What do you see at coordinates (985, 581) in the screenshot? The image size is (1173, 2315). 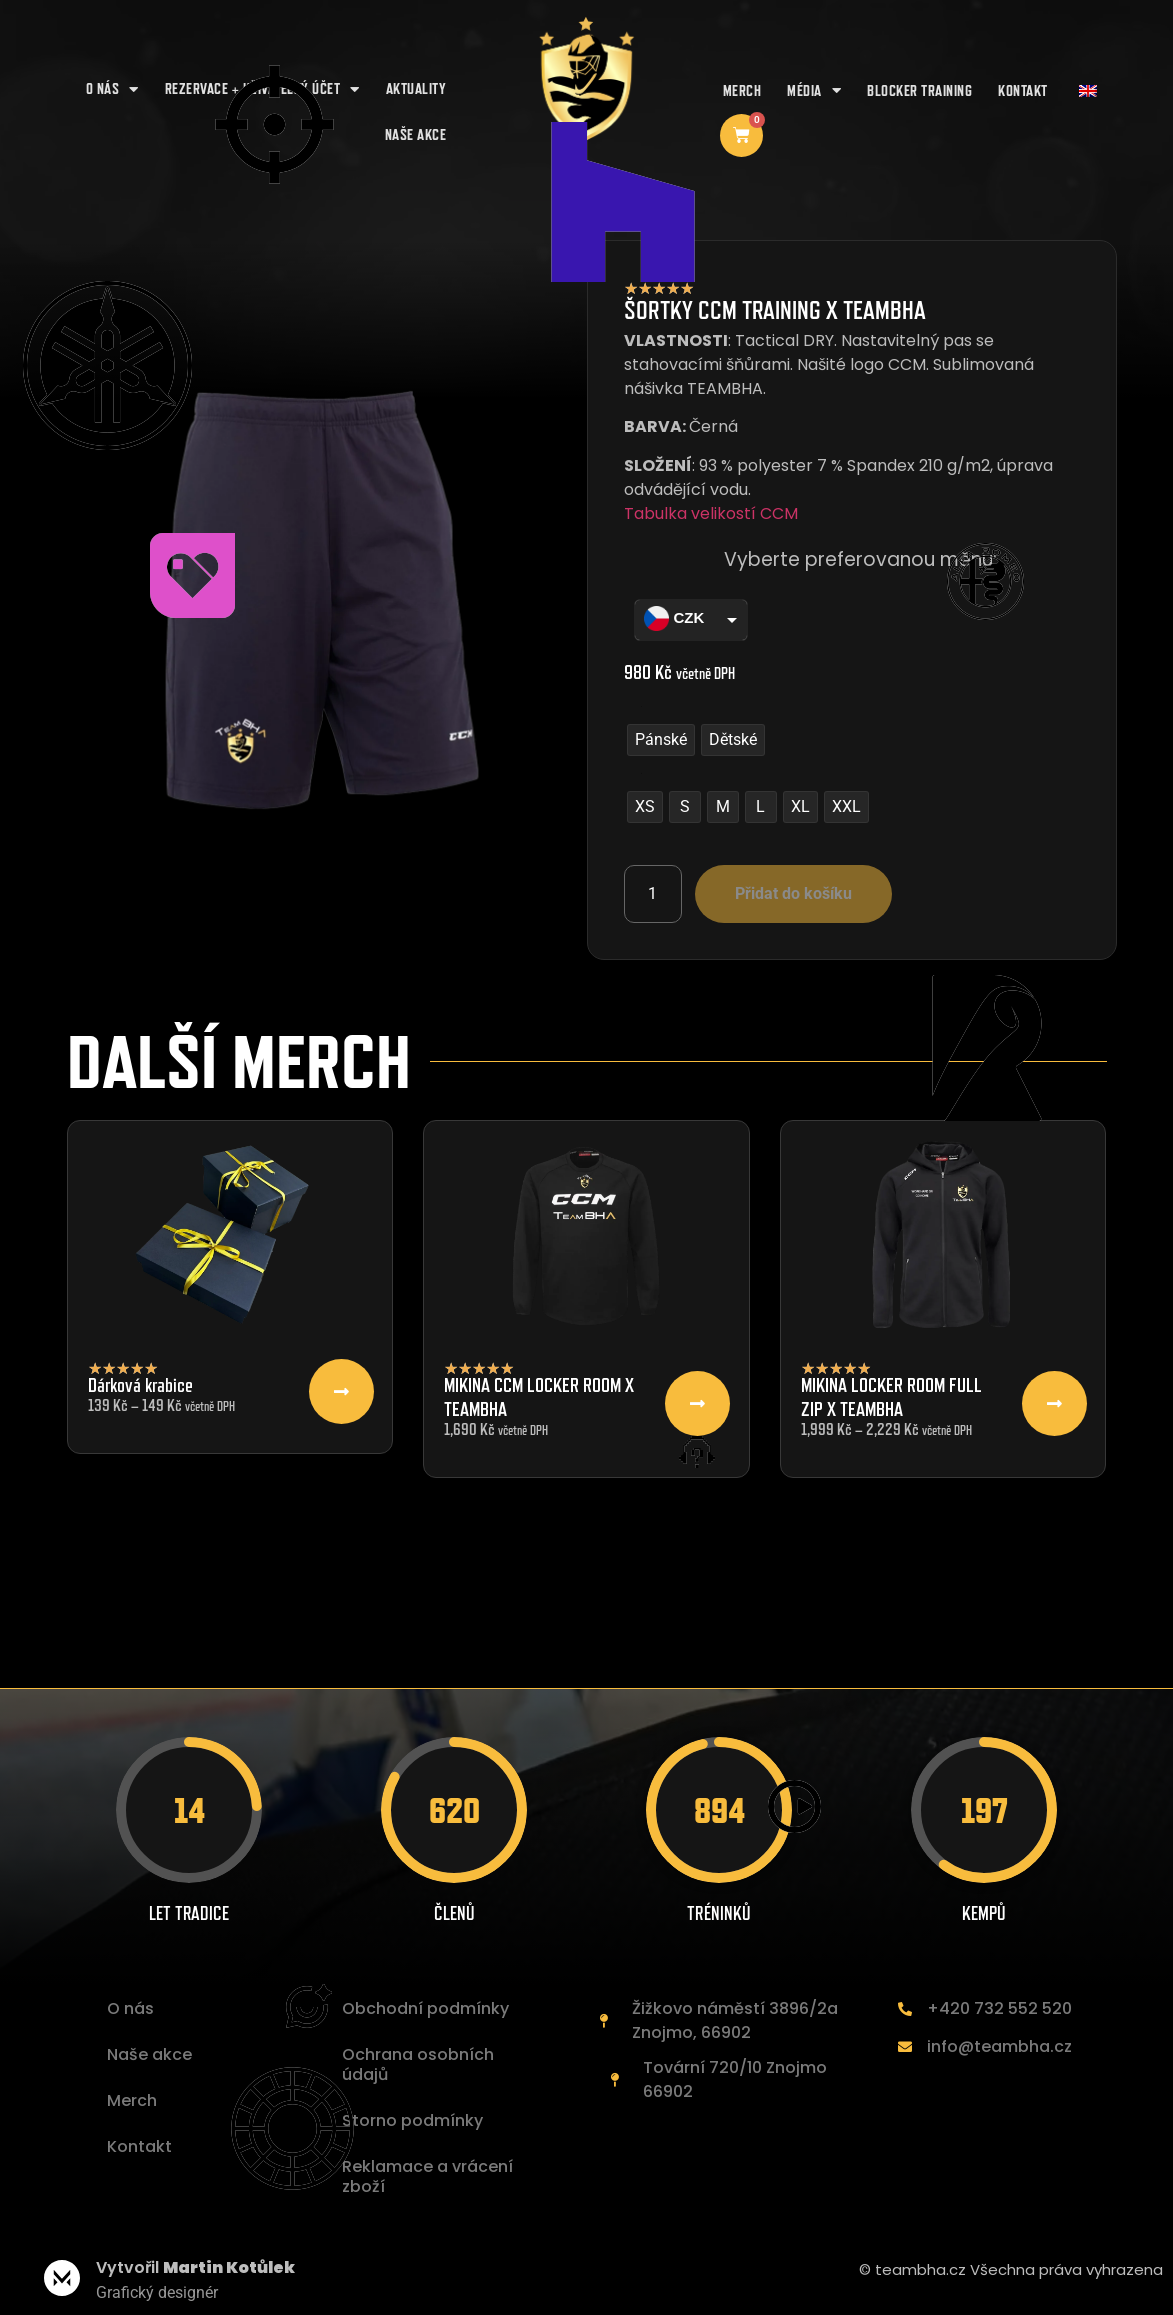 I see `Alfa Romeo brand logo` at bounding box center [985, 581].